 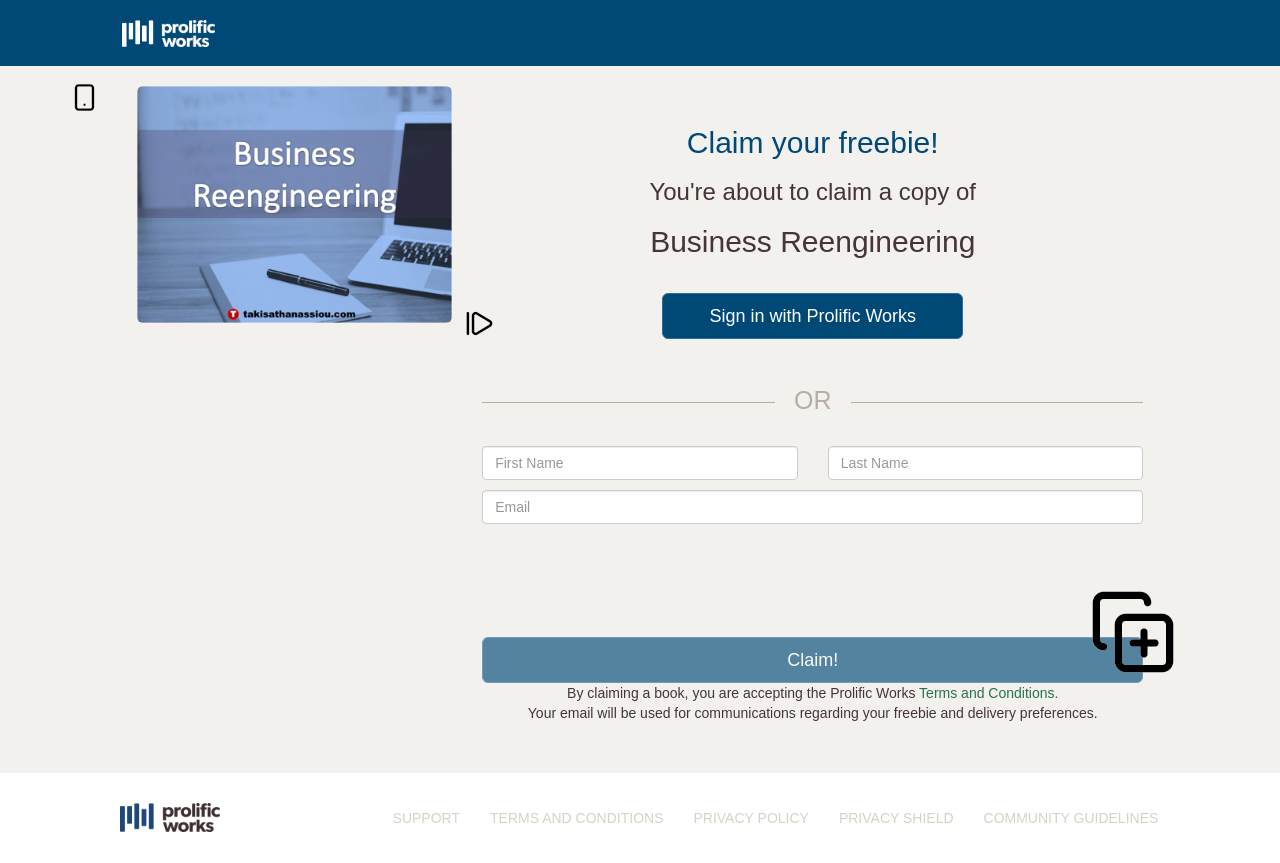 What do you see at coordinates (479, 323) in the screenshot?
I see `skip to the next track` at bounding box center [479, 323].